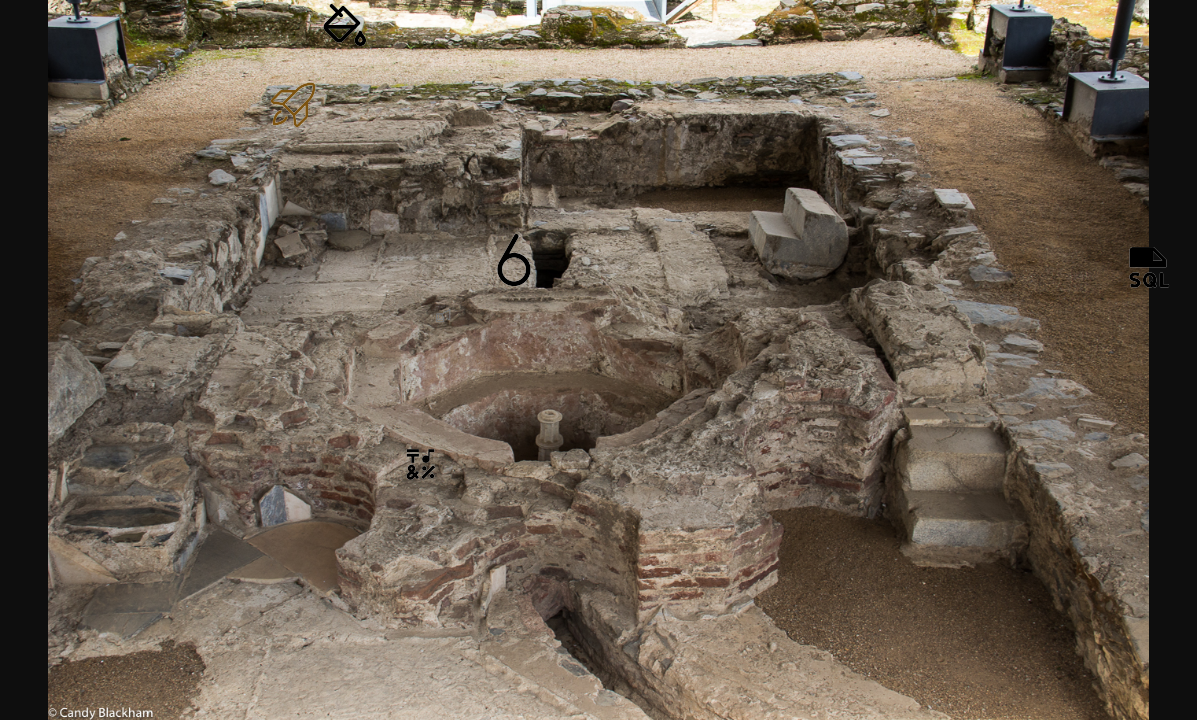 The height and width of the screenshot is (720, 1197). Describe the element at coordinates (420, 464) in the screenshot. I see `access emoji and special characters` at that location.